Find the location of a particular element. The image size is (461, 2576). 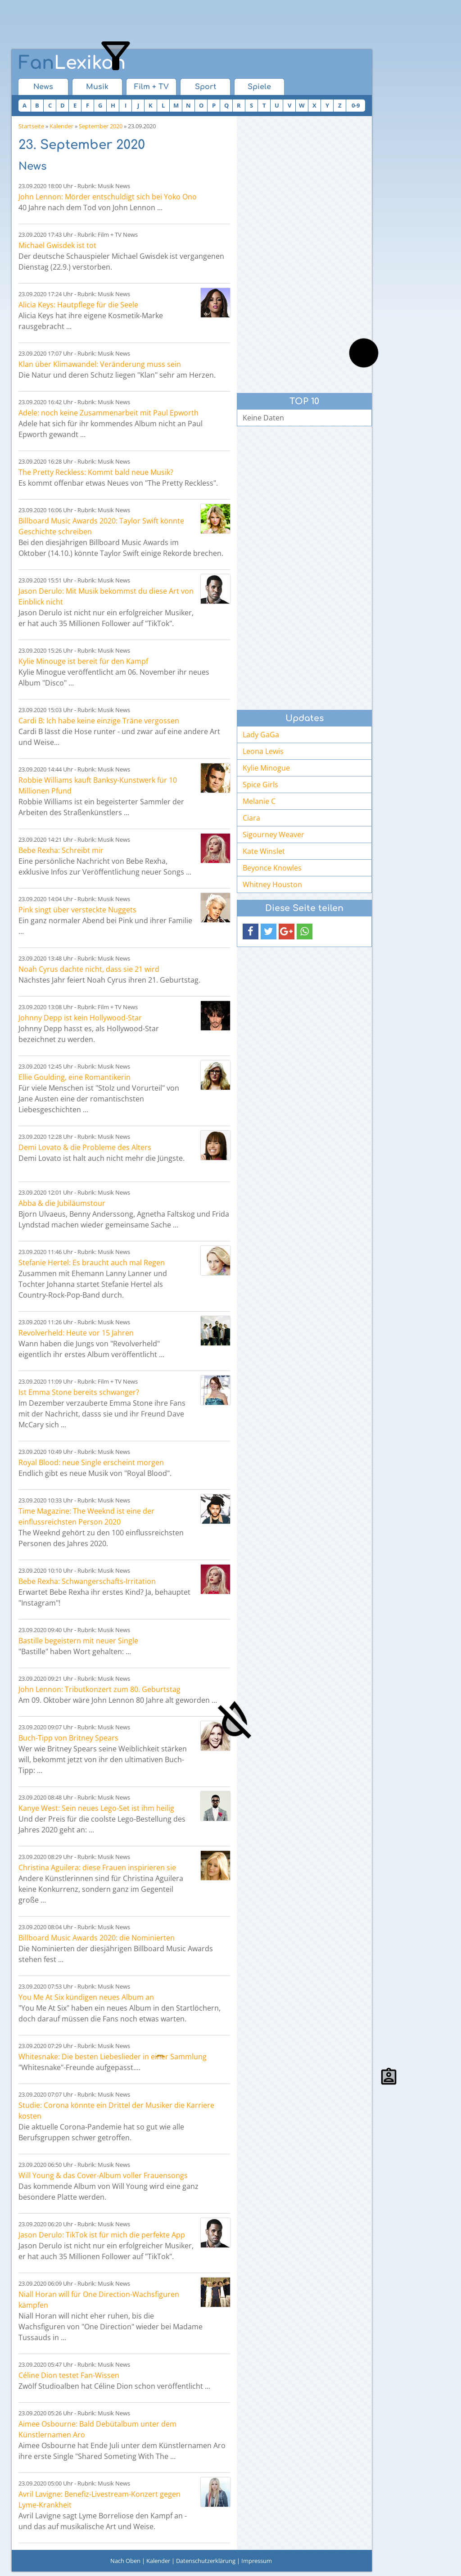

represents an inductor component in a circuit diagram is located at coordinates (160, 2056).